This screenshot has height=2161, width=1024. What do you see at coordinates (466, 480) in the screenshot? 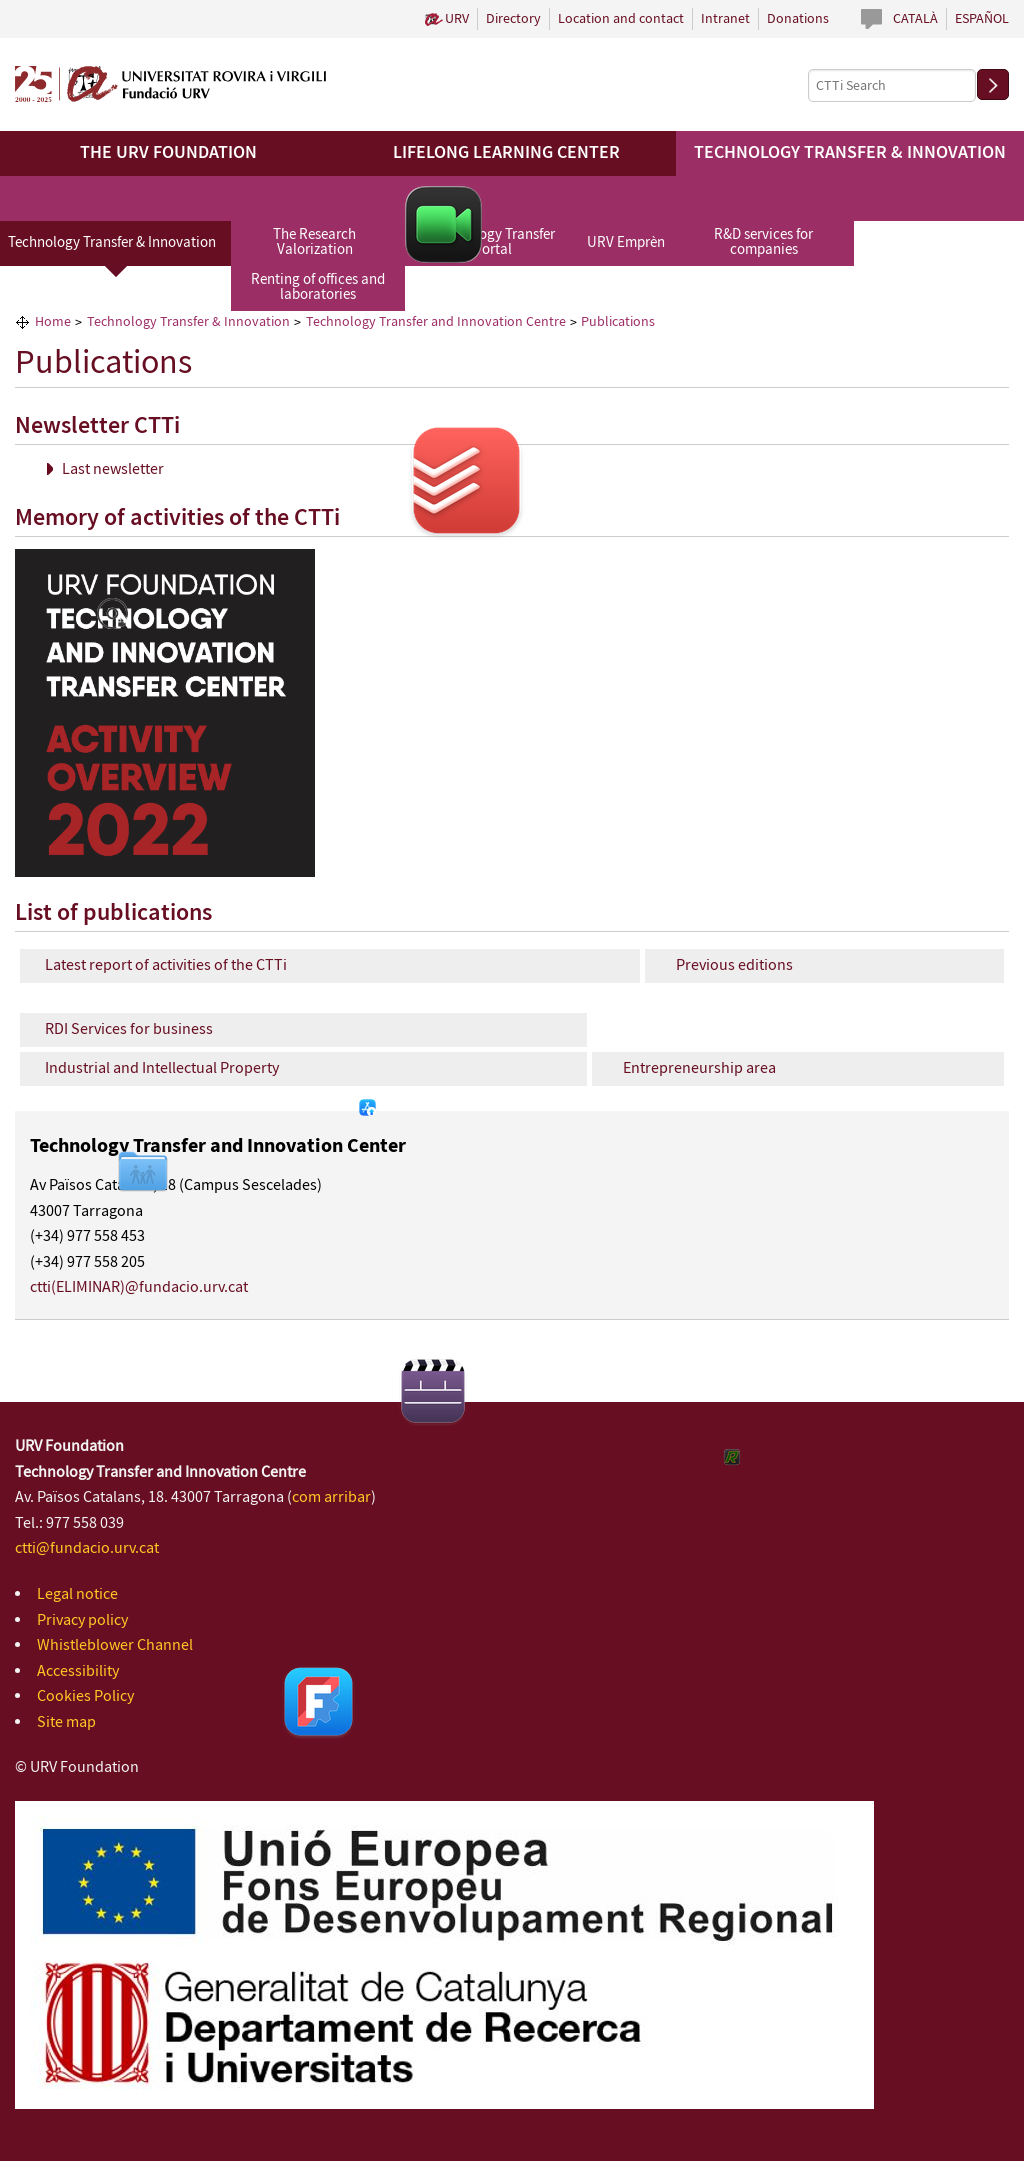
I see `open todoist task management app` at bounding box center [466, 480].